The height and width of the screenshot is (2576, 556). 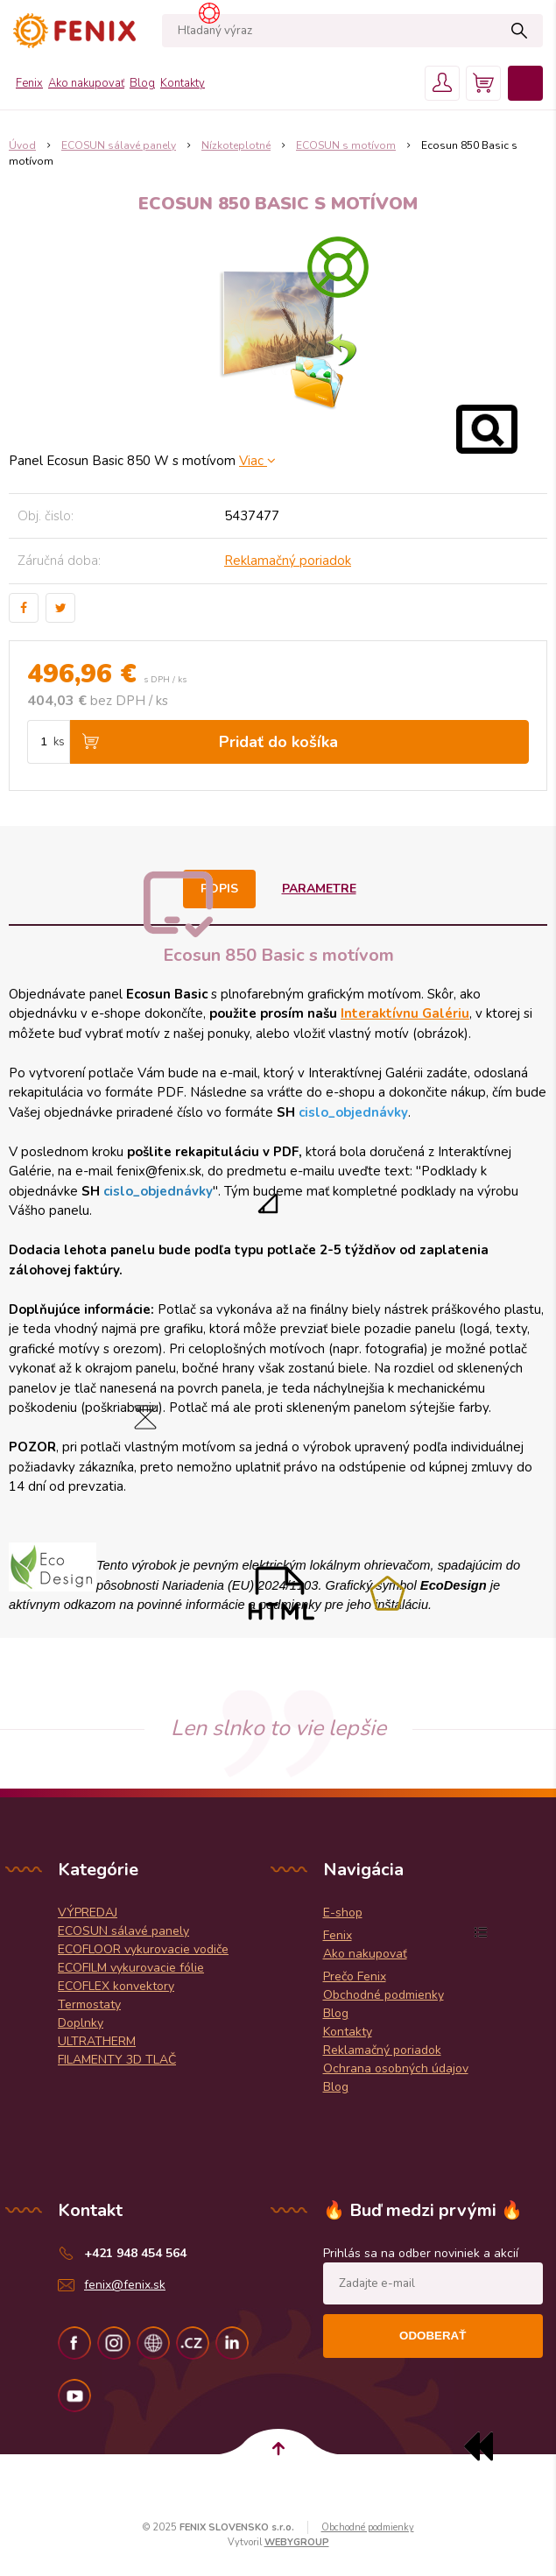 I want to click on select pentagon shape tool, so click(x=387, y=1594).